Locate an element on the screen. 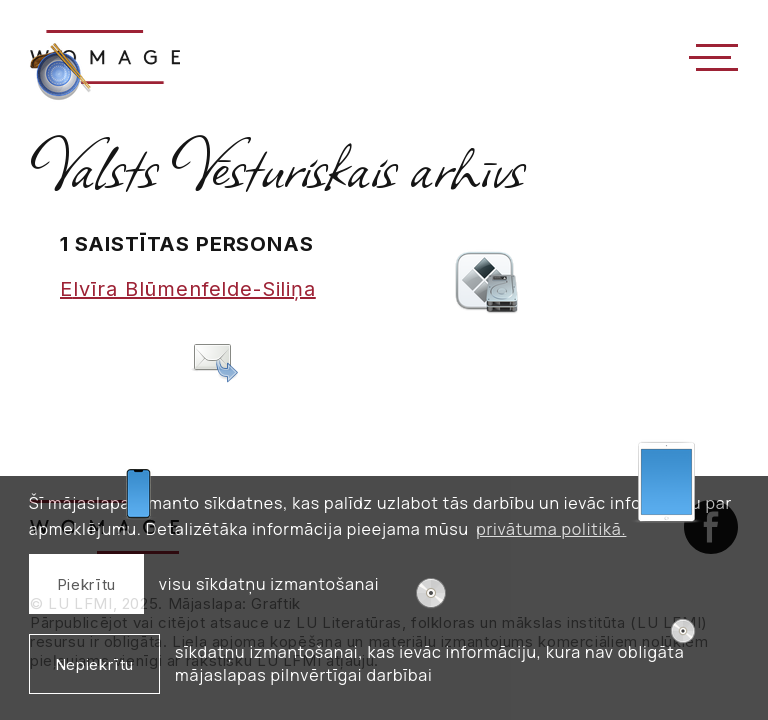  indicates a rewritable CD drive or disc is located at coordinates (683, 631).